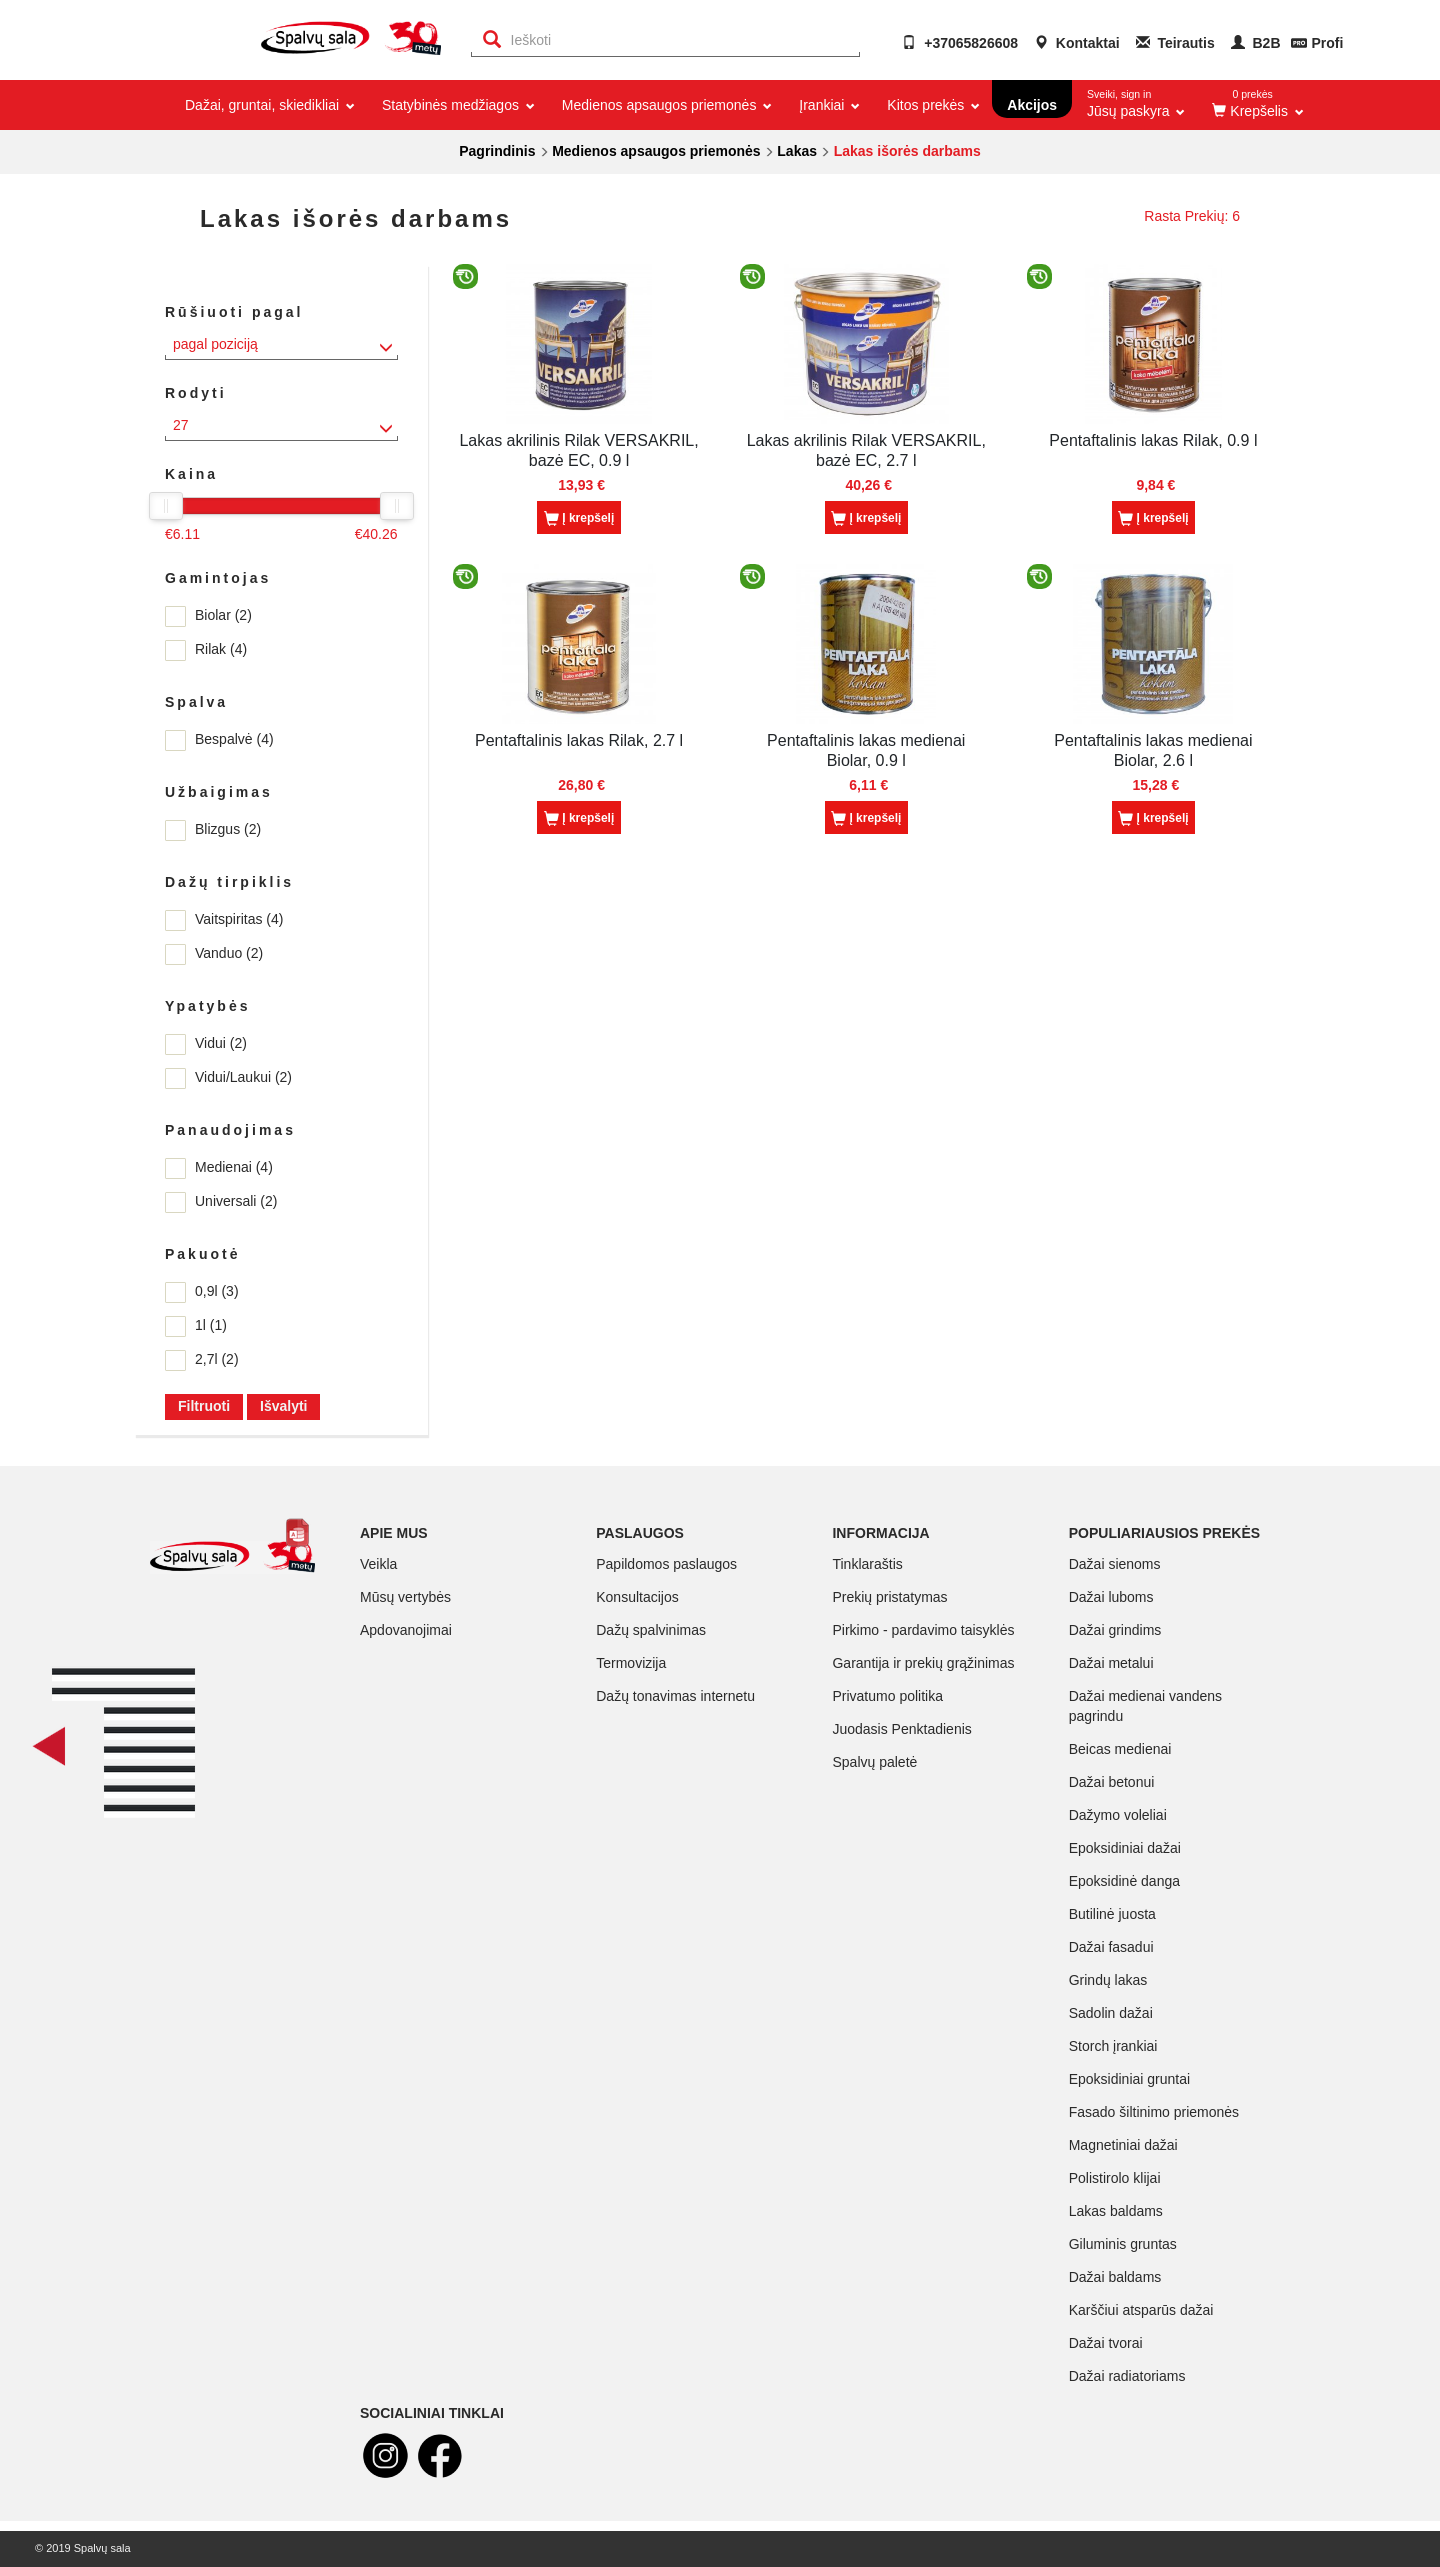  What do you see at coordinates (297, 1532) in the screenshot?
I see `microsoft access database file` at bounding box center [297, 1532].